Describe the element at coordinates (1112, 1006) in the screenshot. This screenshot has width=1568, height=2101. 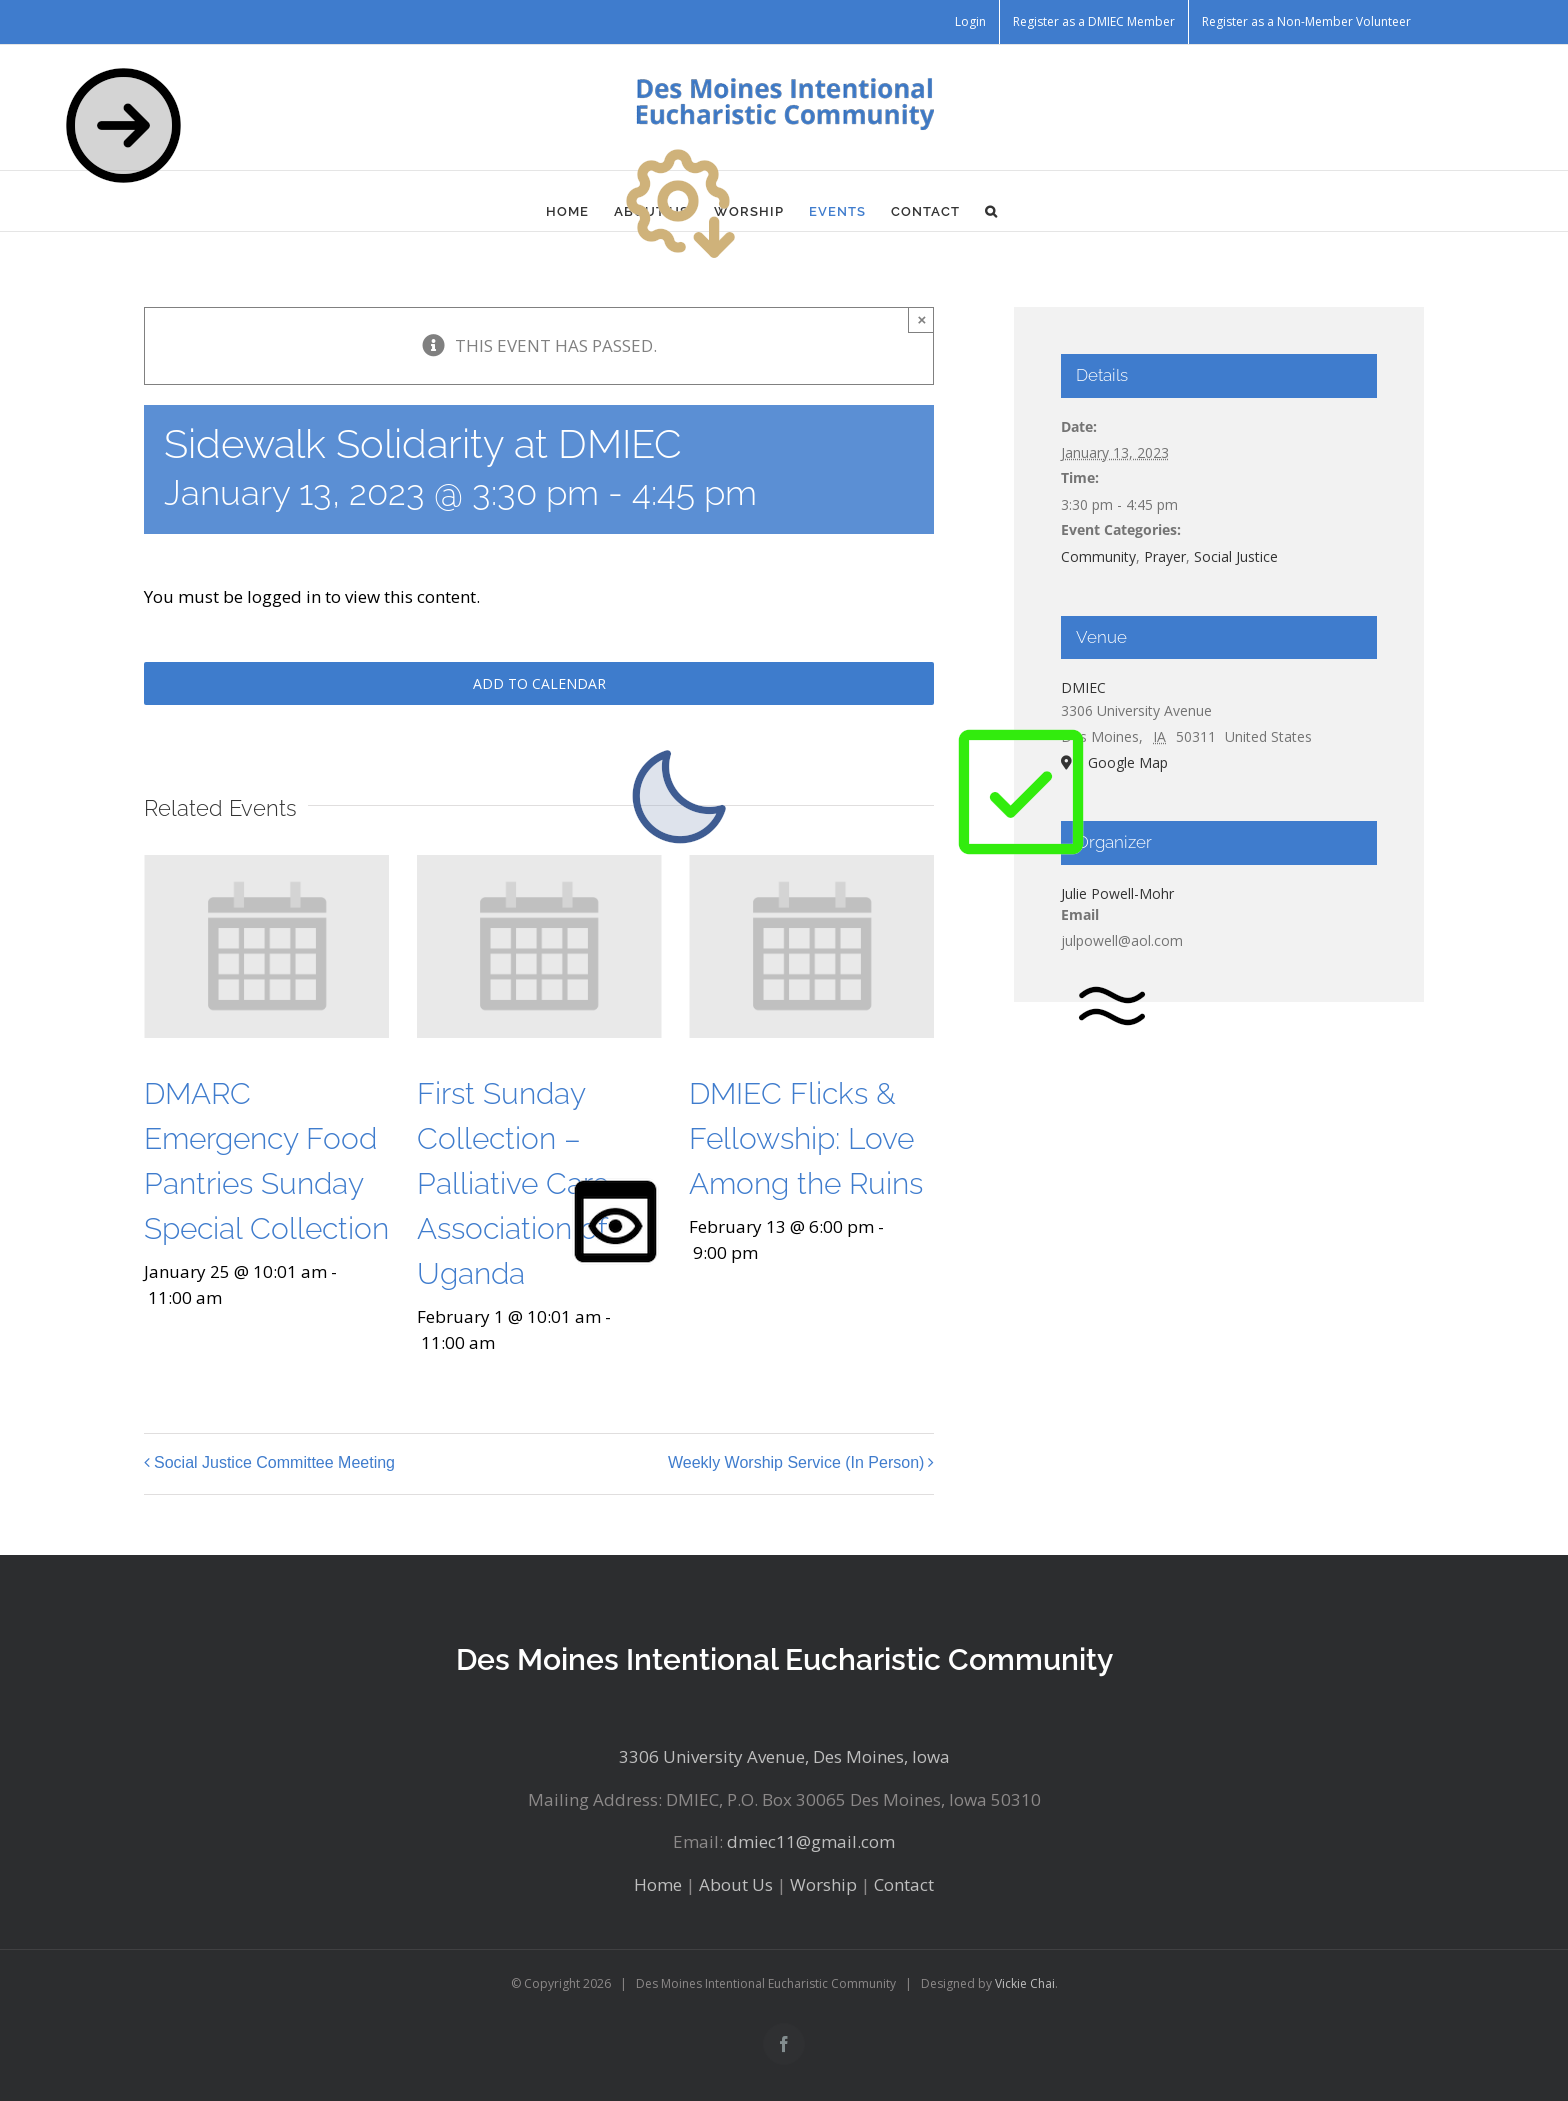
I see `indicates approximate or estimated value` at that location.